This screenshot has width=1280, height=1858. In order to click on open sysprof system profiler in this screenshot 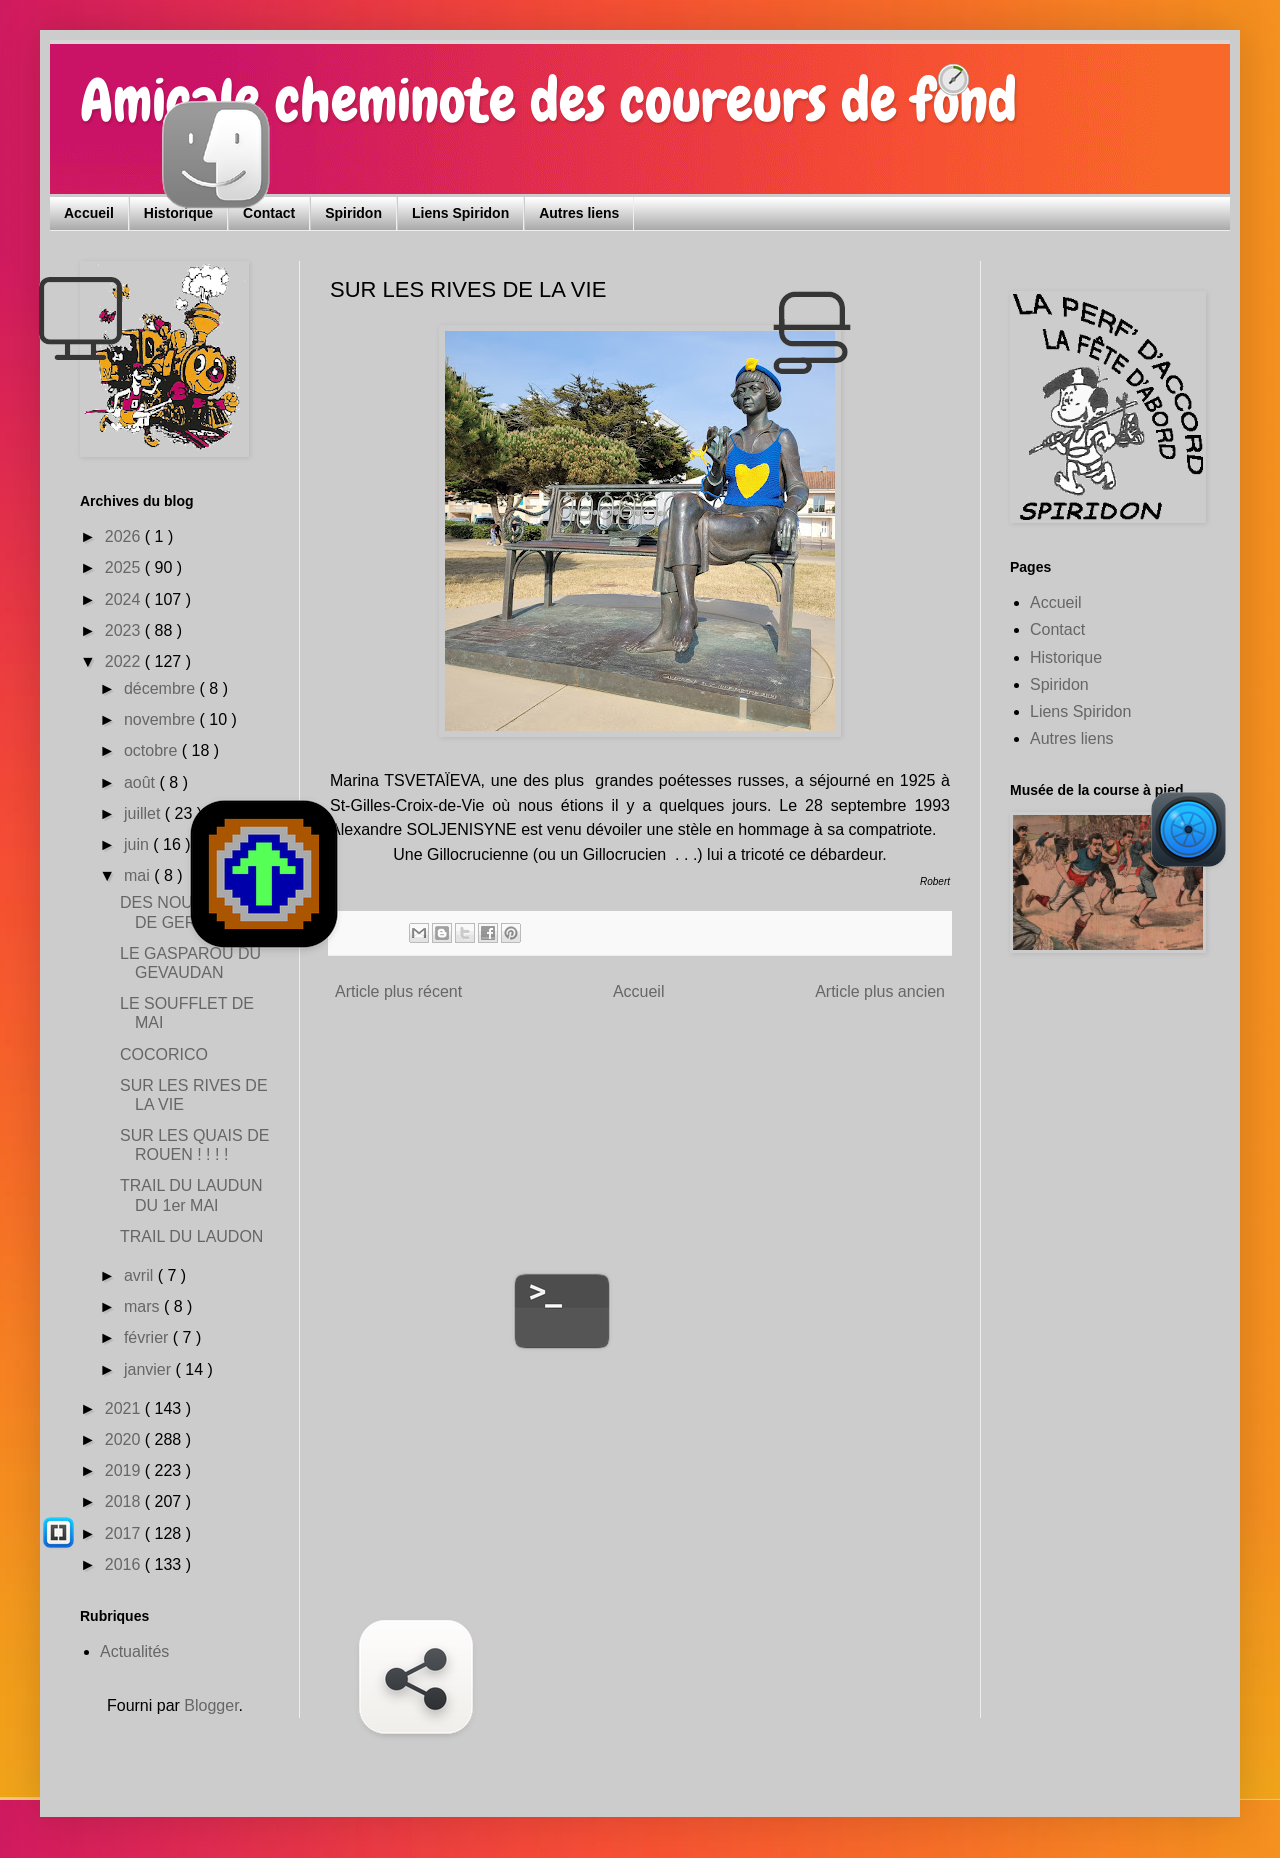, I will do `click(953, 79)`.